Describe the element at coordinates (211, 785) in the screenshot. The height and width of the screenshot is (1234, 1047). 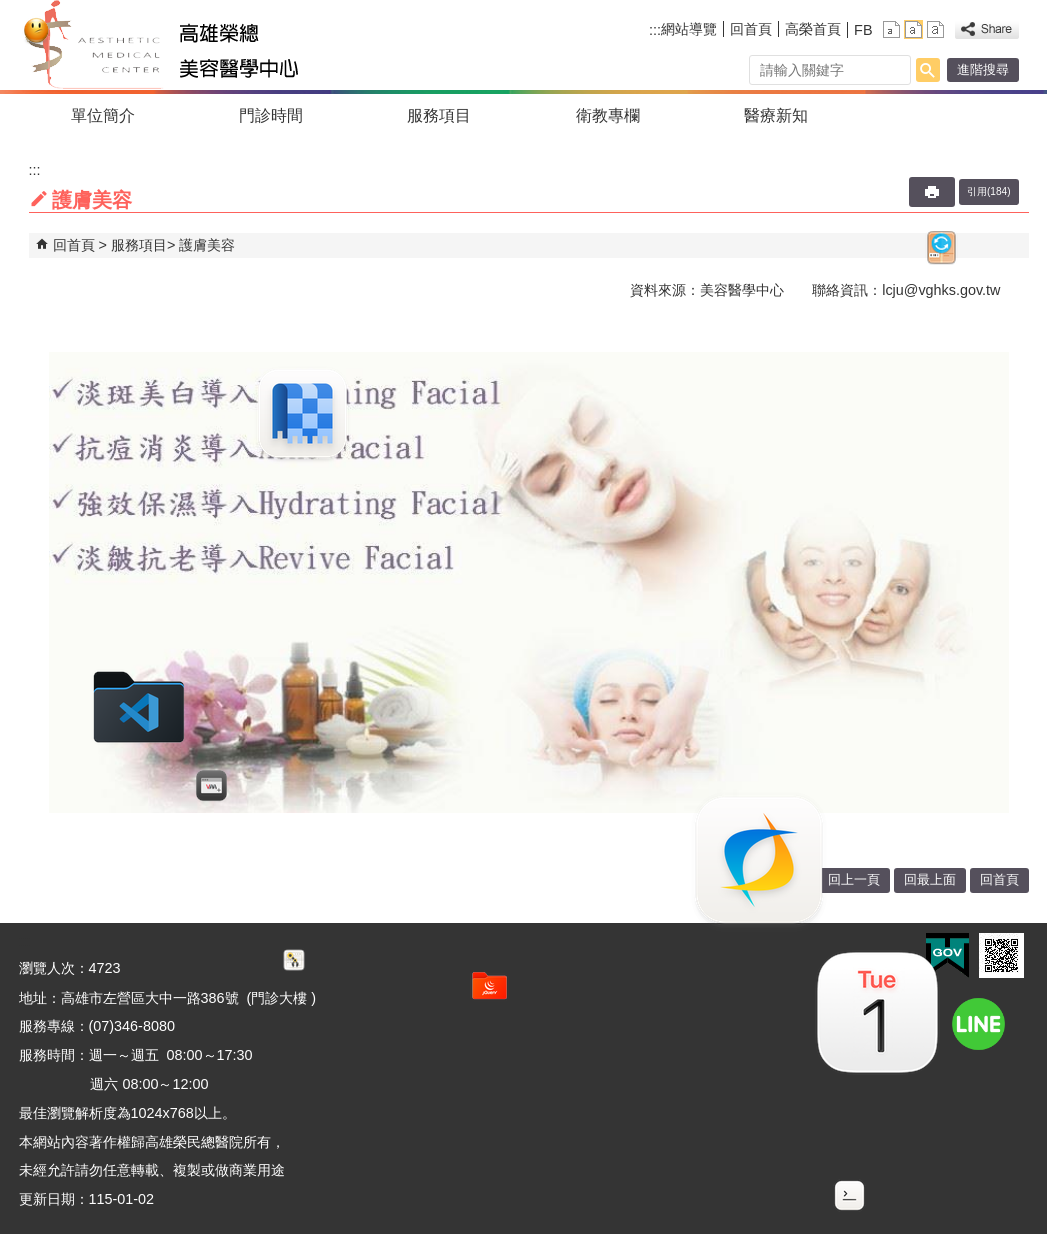
I see `create a new virtual machine` at that location.